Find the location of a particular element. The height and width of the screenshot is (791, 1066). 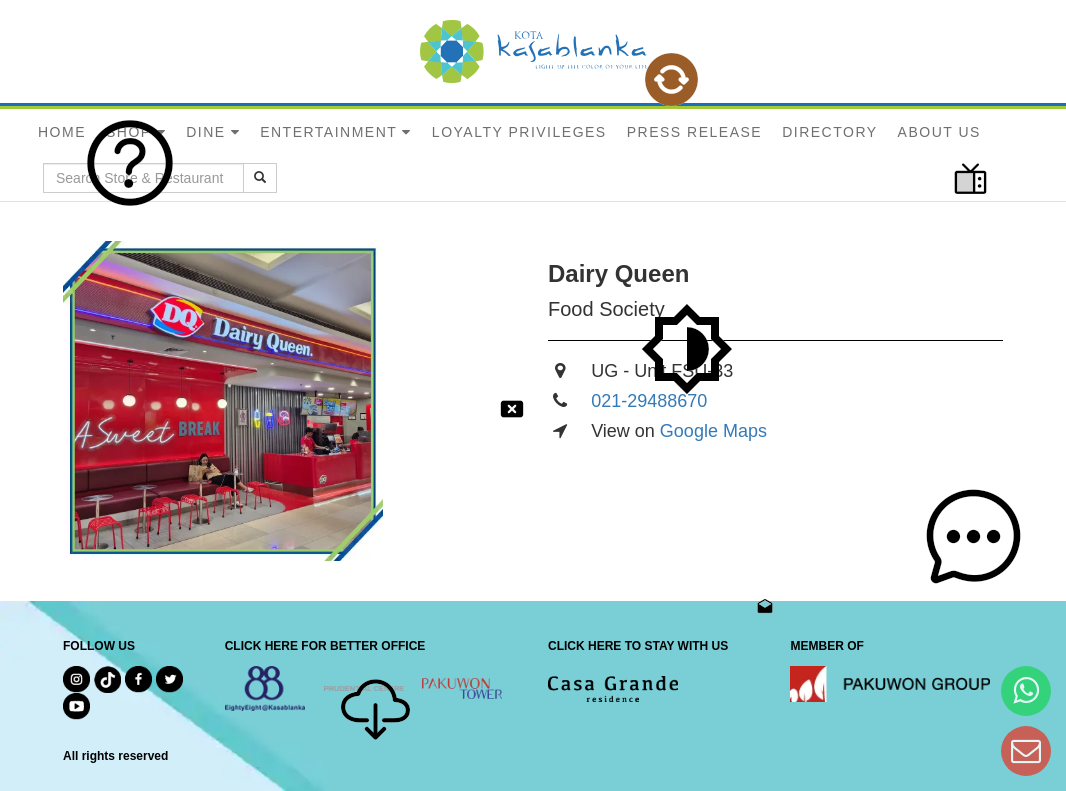

close or dismiss a dialog box is located at coordinates (512, 409).